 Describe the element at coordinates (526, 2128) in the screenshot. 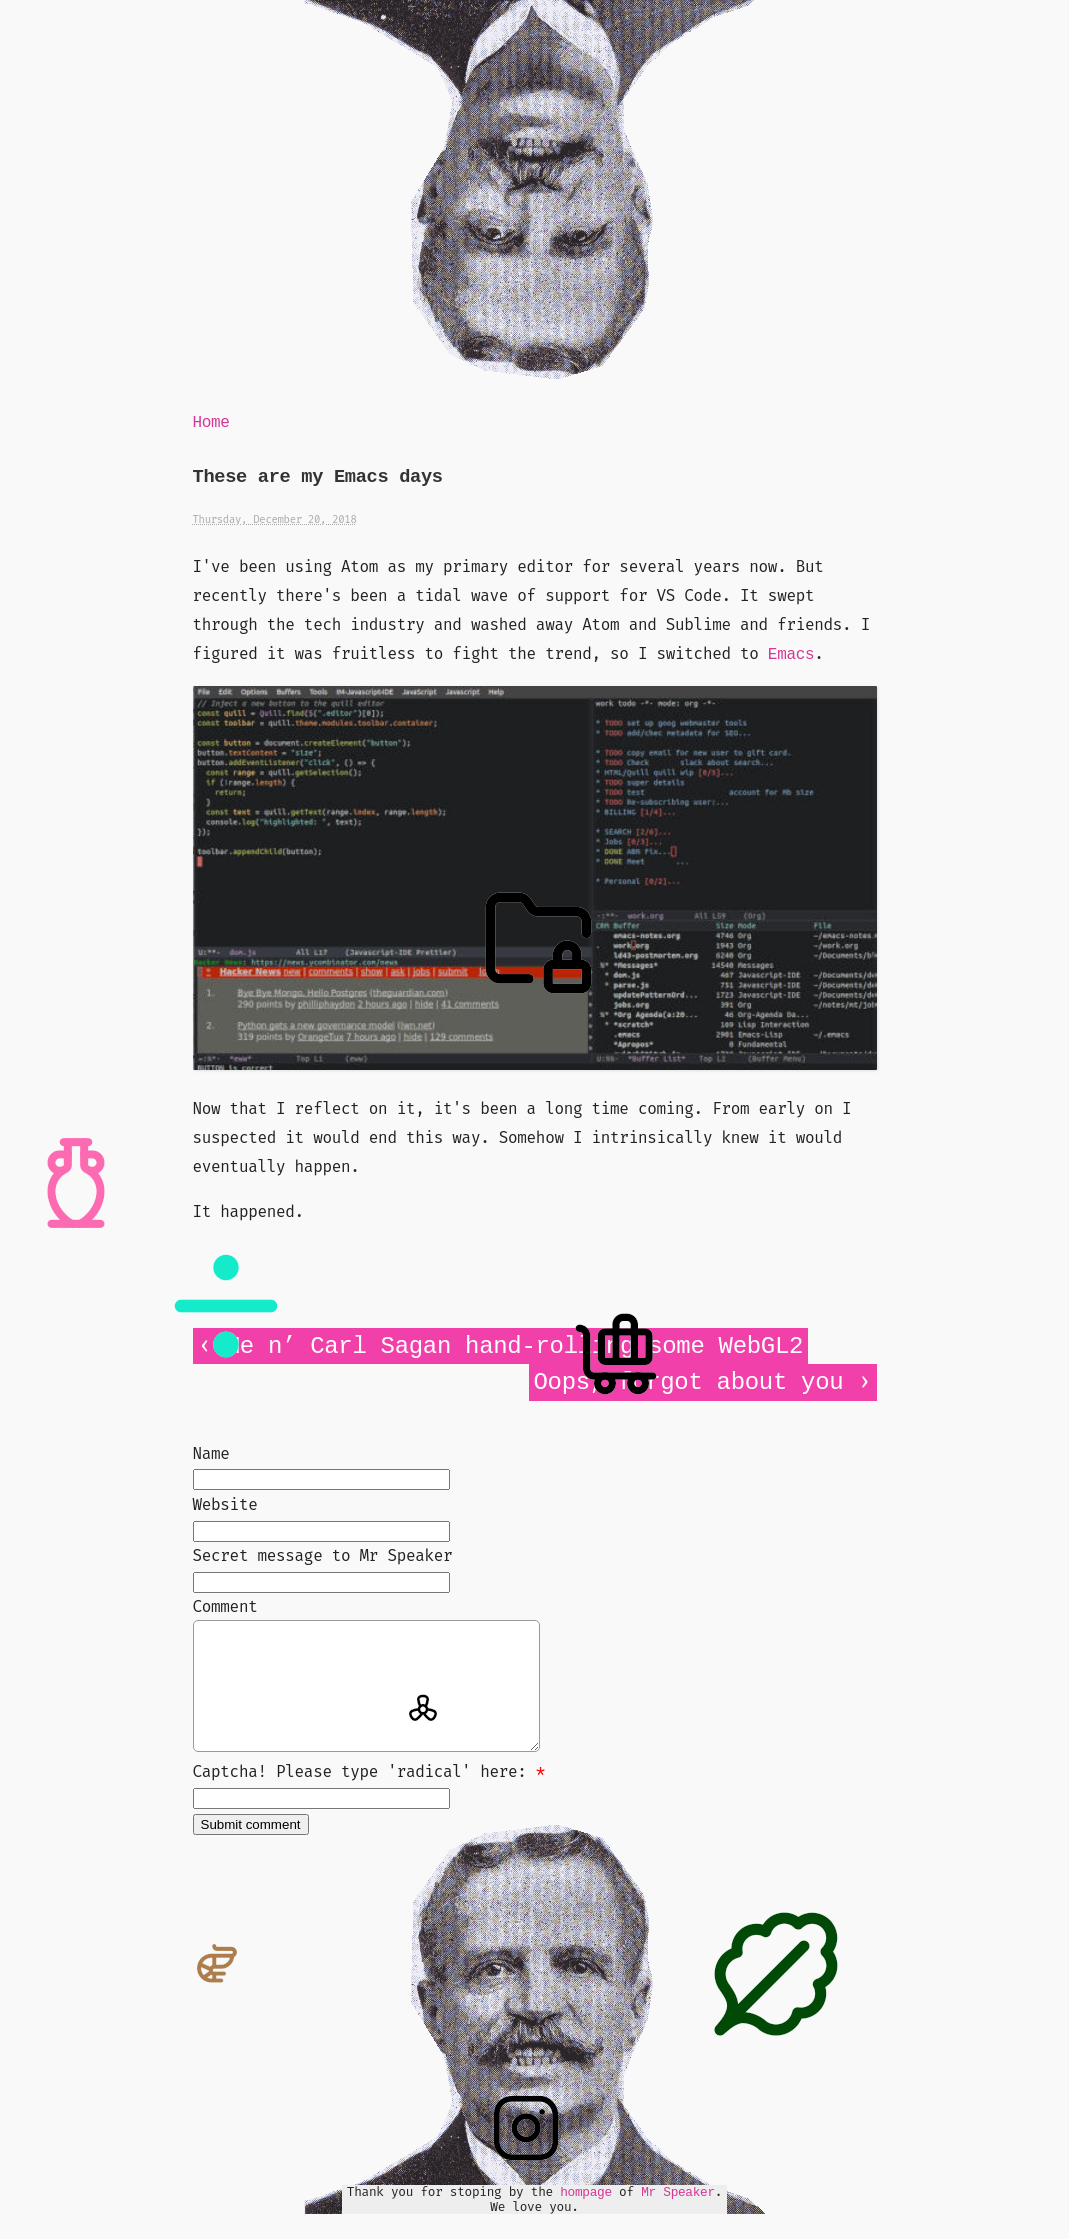

I see `open instagram app` at that location.